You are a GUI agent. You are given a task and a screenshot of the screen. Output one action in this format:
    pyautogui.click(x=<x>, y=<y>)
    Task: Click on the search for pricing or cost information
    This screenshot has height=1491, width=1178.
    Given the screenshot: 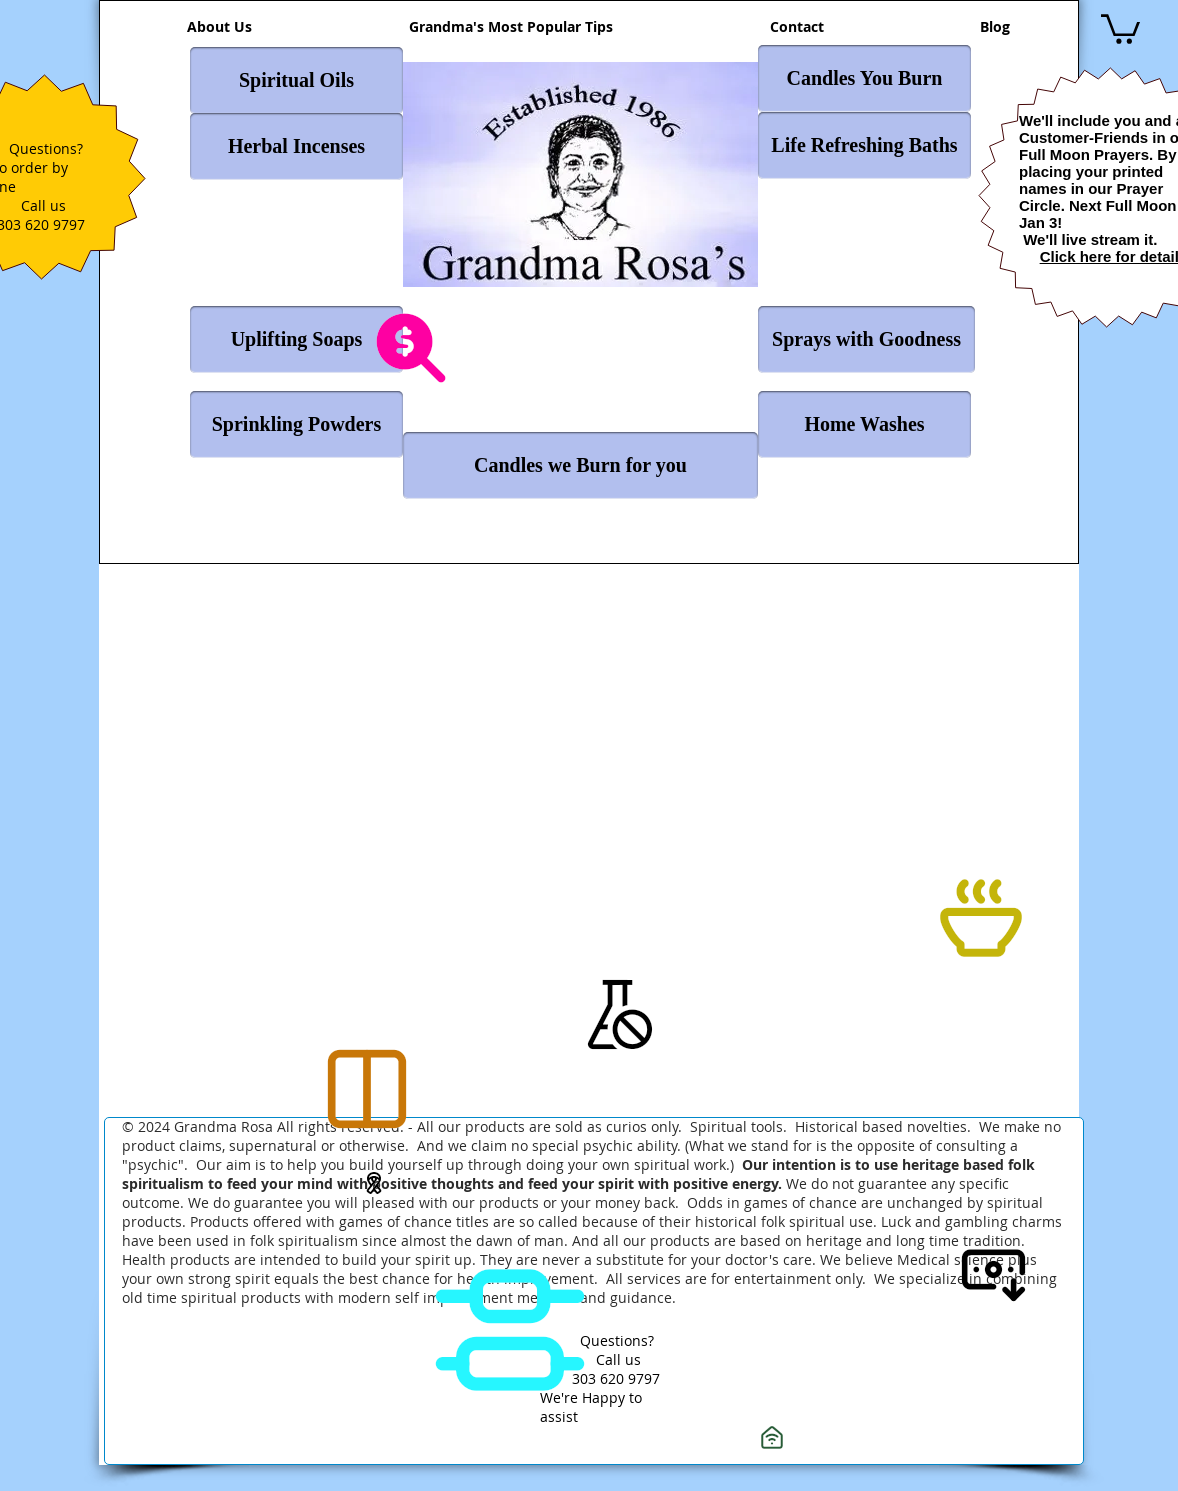 What is the action you would take?
    pyautogui.click(x=411, y=348)
    